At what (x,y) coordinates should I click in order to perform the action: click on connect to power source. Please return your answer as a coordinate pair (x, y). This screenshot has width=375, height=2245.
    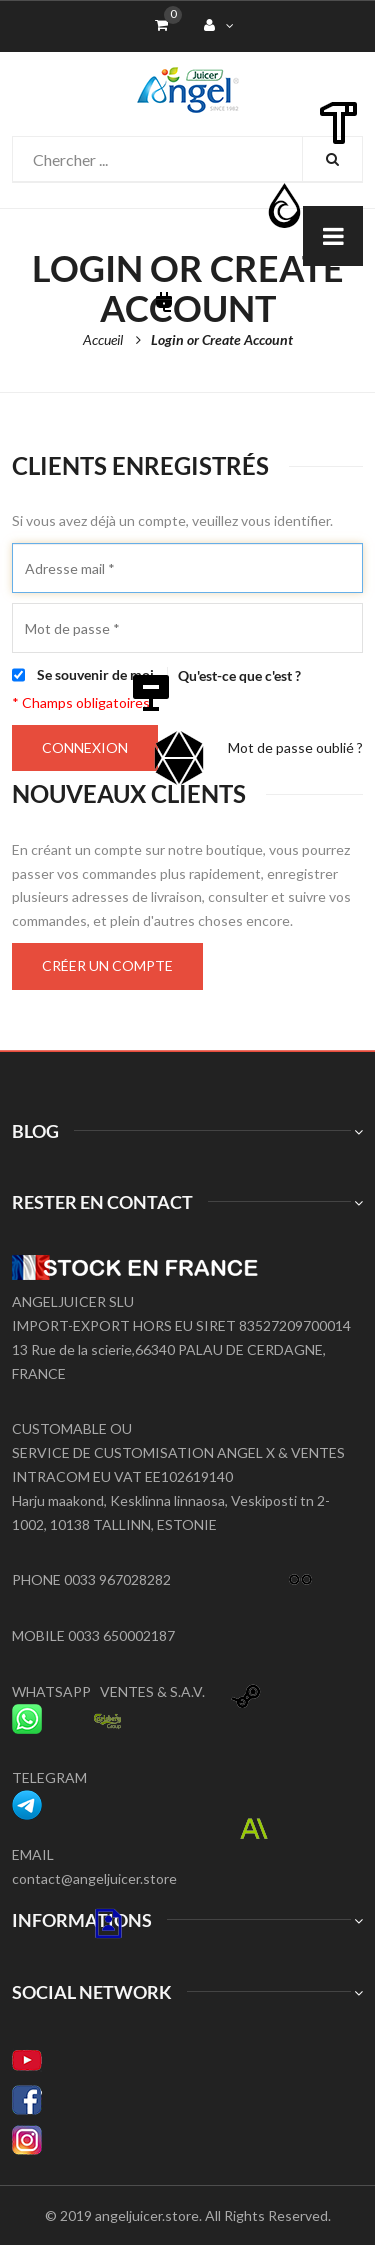
    Looking at the image, I should click on (164, 302).